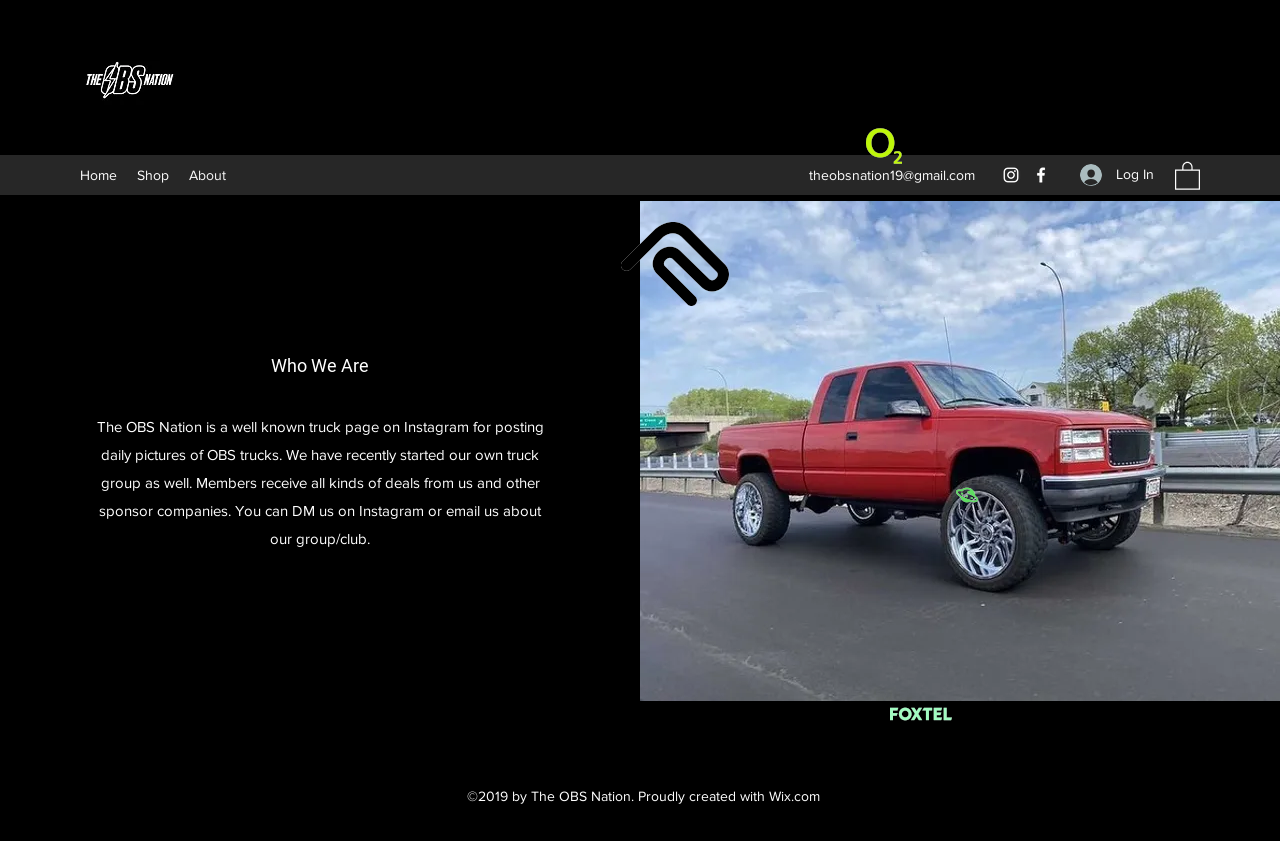 The image size is (1280, 841). I want to click on open the Foxtel streaming app, so click(921, 714).